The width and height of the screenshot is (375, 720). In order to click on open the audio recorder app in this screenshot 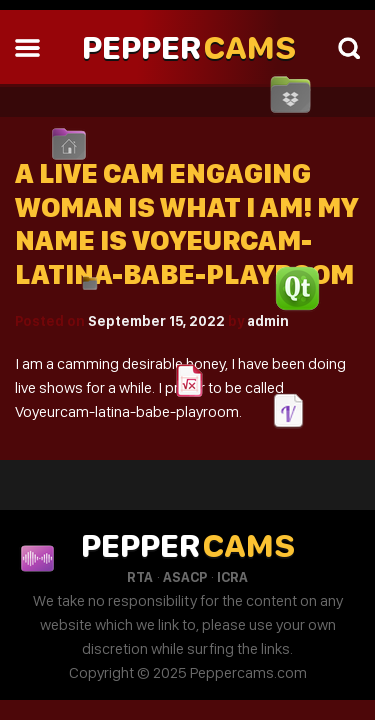, I will do `click(37, 558)`.